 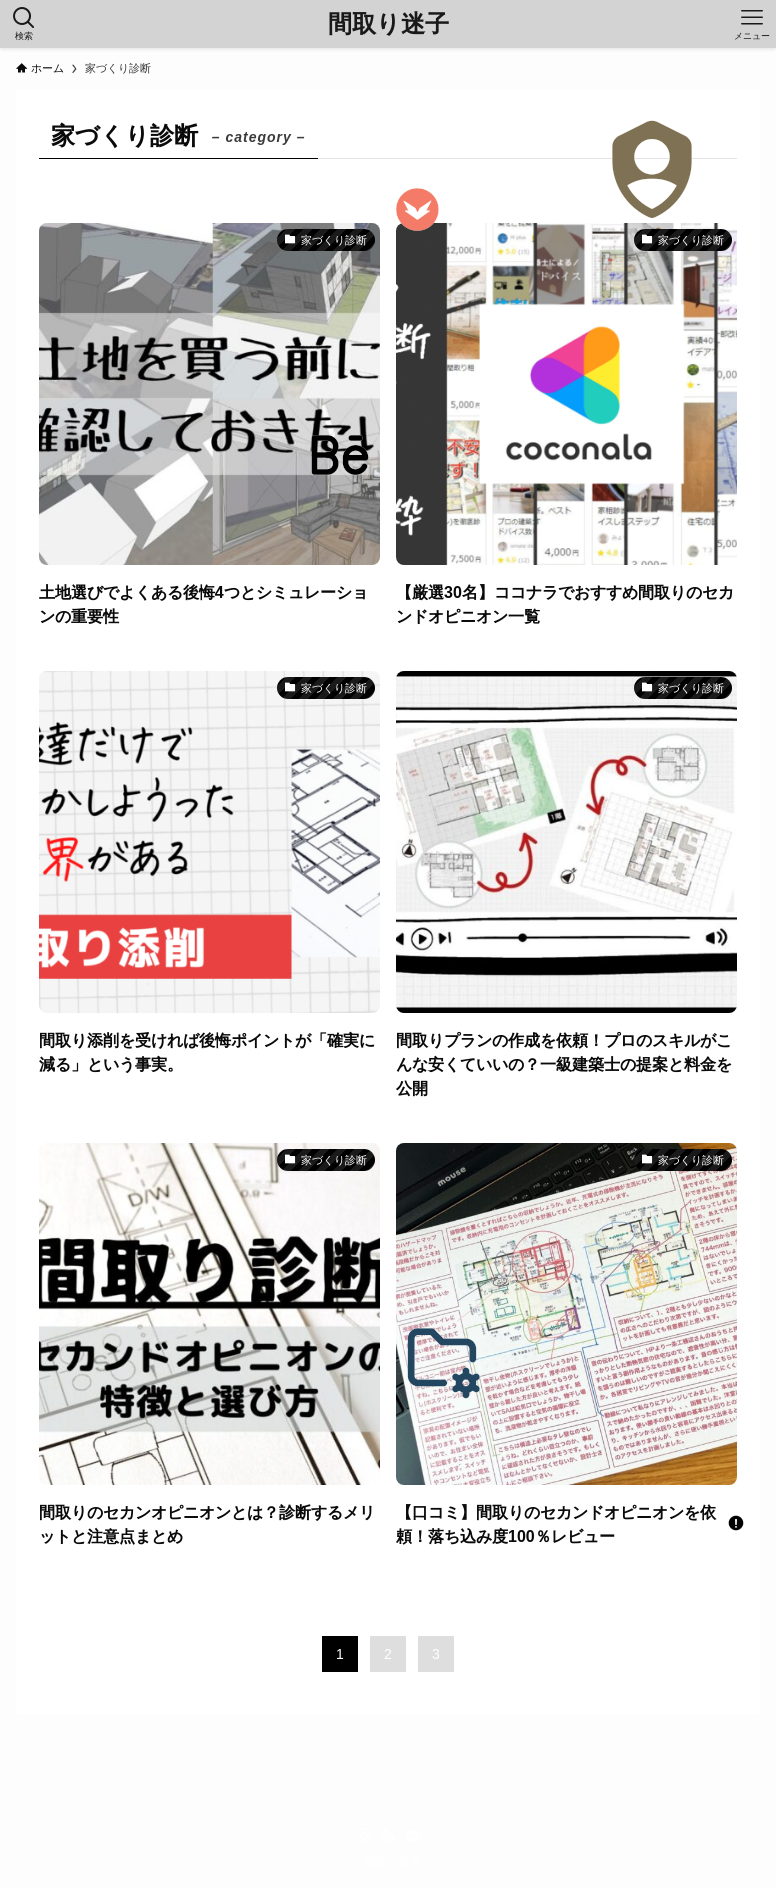 What do you see at coordinates (417, 209) in the screenshot?
I see `indicates membership in discord's hypesquad brilliance house` at bounding box center [417, 209].